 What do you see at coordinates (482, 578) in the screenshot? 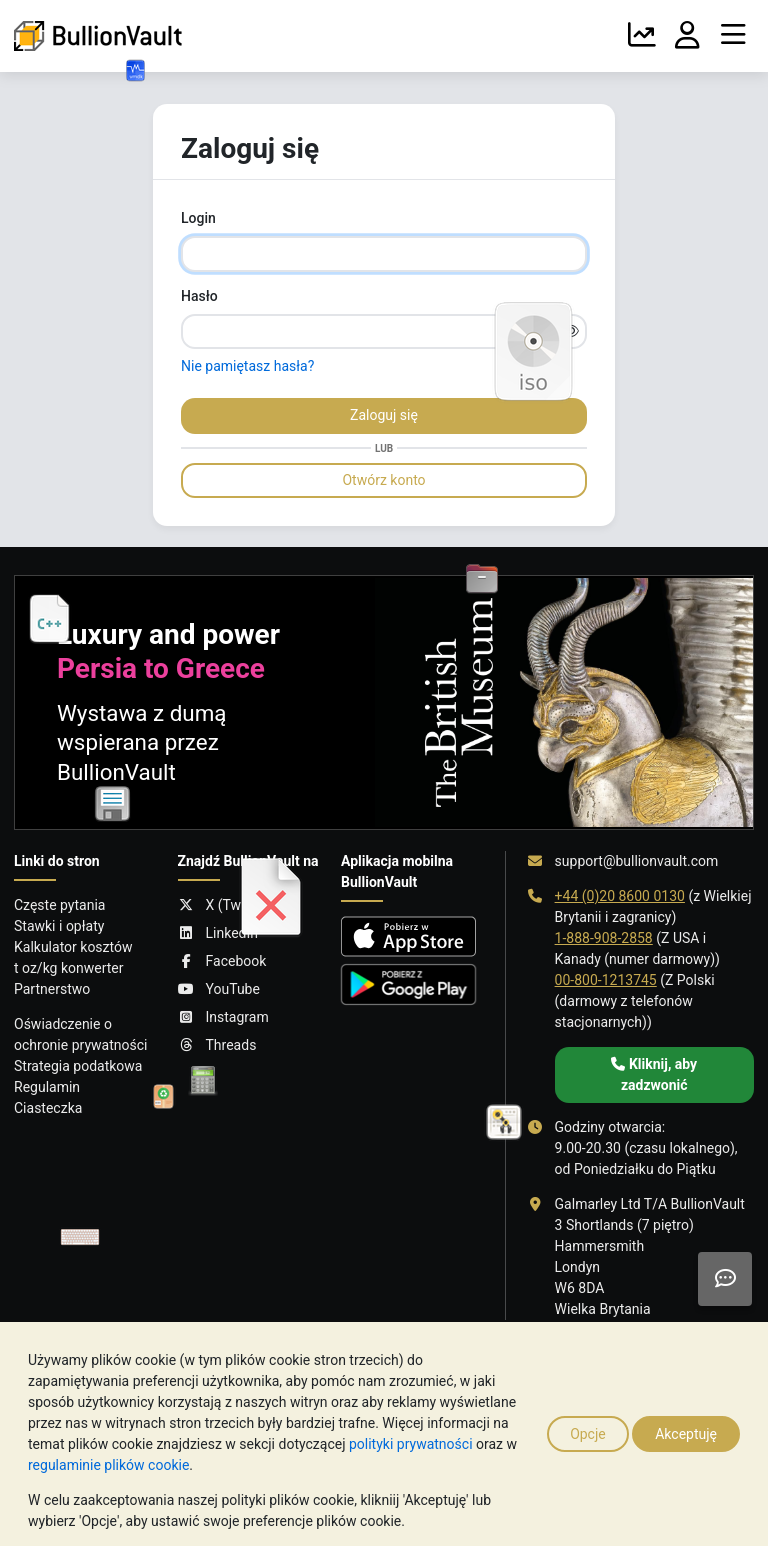
I see `open the file manager application` at bounding box center [482, 578].